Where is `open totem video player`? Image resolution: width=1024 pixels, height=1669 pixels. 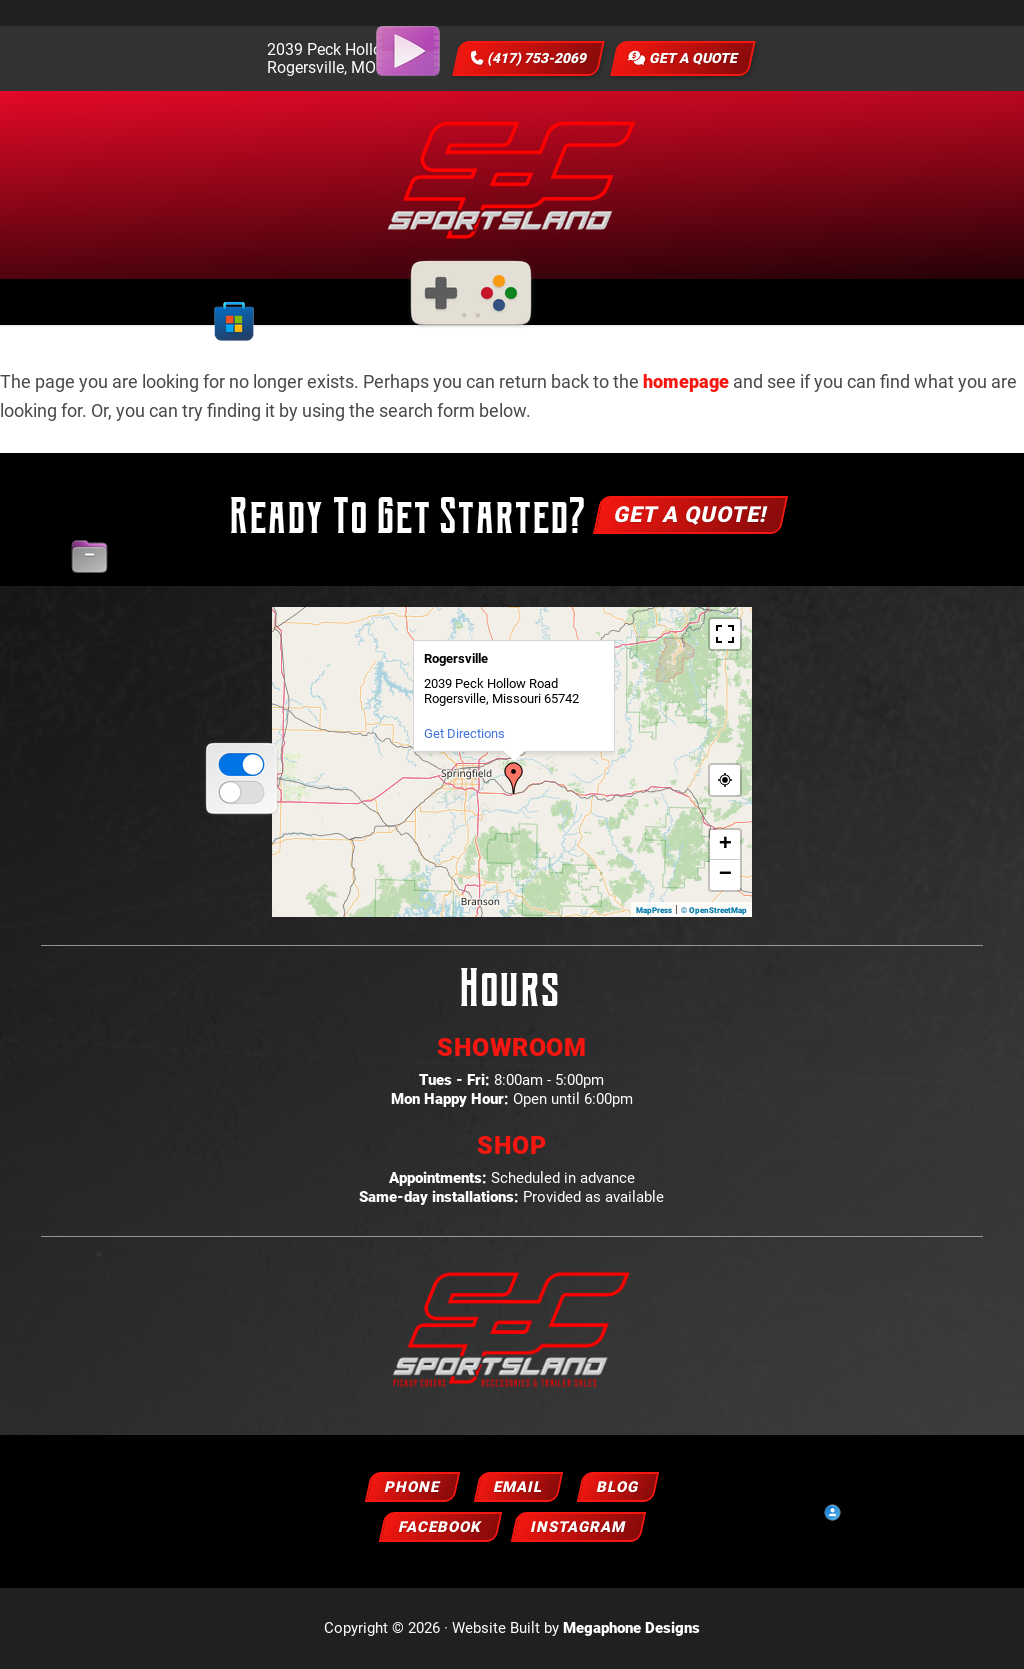
open totem video player is located at coordinates (408, 51).